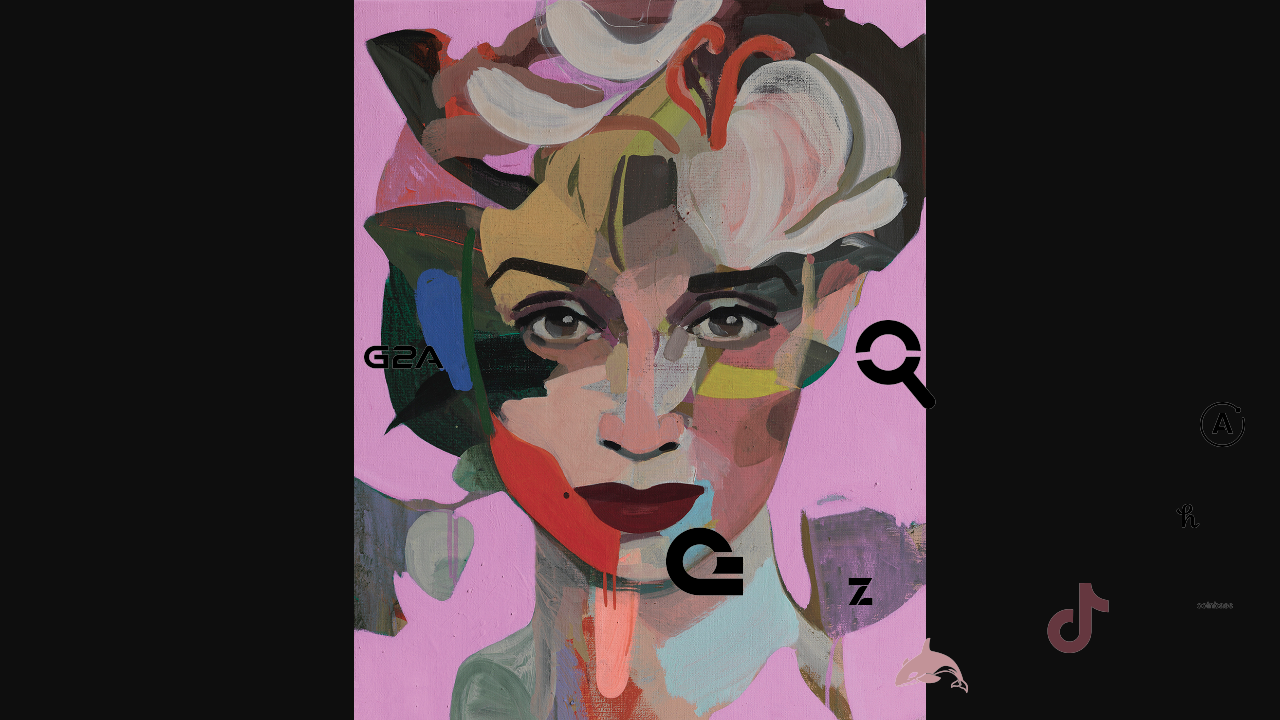 This screenshot has width=1280, height=720. Describe the element at coordinates (860, 591) in the screenshot. I see `OpenZeppelin brand logo` at that location.